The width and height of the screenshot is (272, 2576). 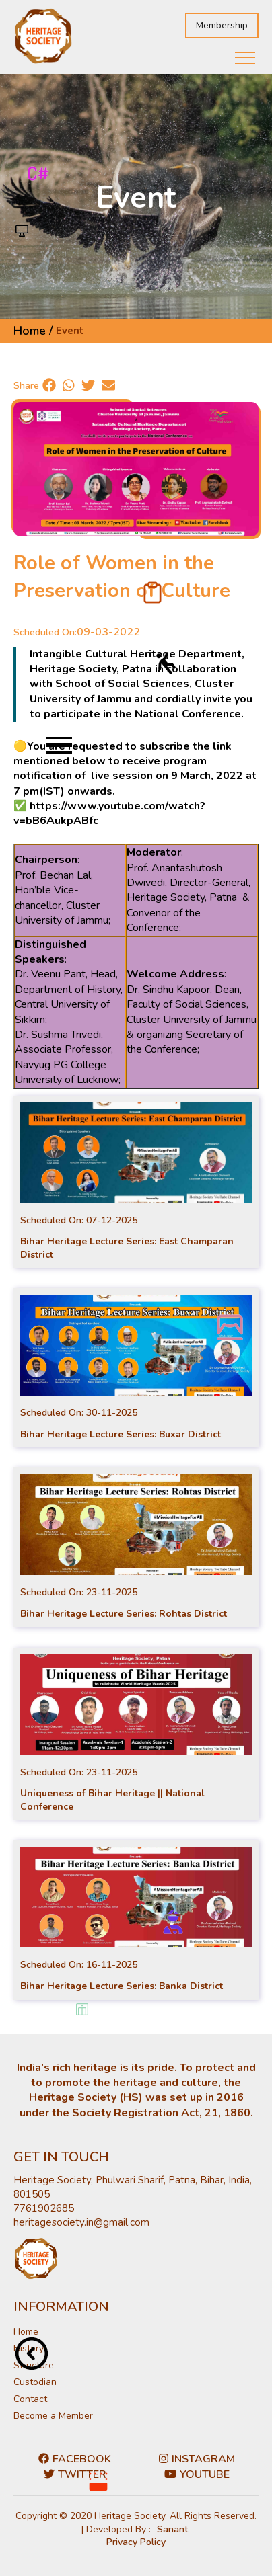 What do you see at coordinates (32, 2353) in the screenshot?
I see `go back to the previous screen` at bounding box center [32, 2353].